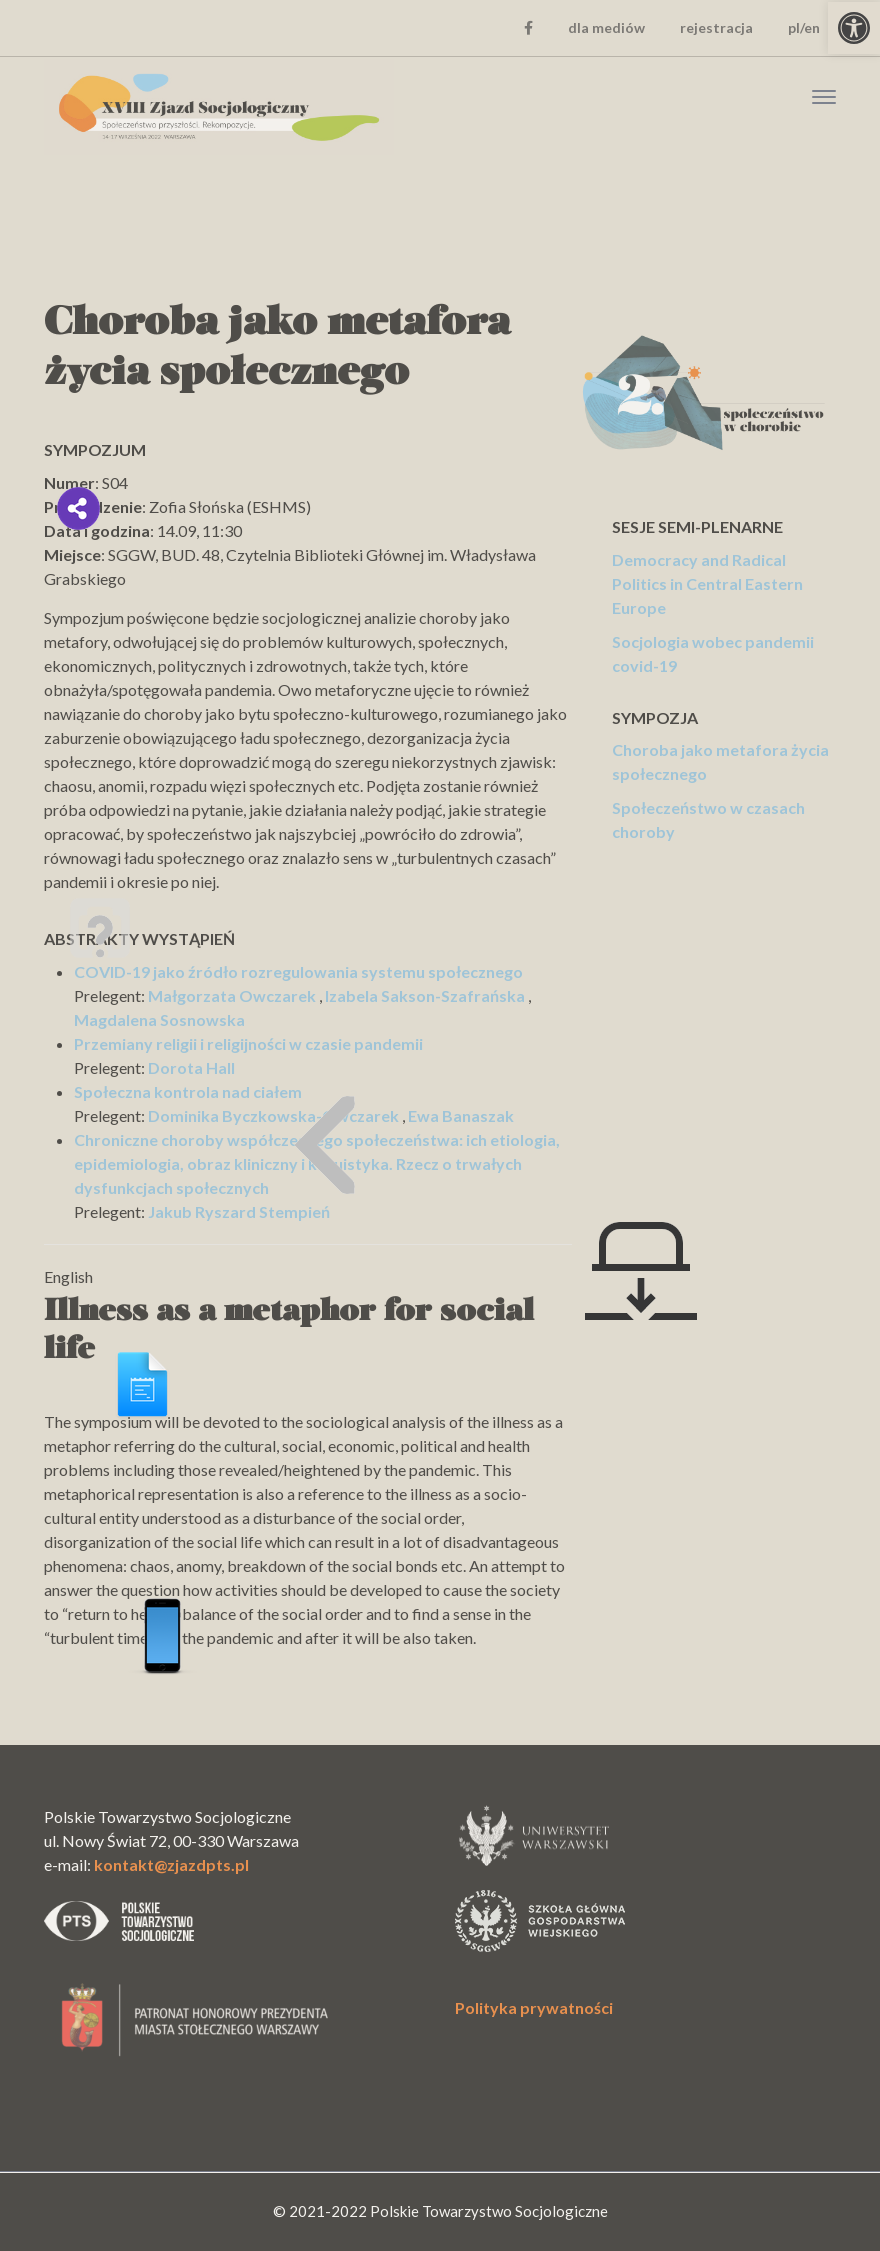 The height and width of the screenshot is (2251, 880). What do you see at coordinates (641, 1271) in the screenshot?
I see `minimize window to dock` at bounding box center [641, 1271].